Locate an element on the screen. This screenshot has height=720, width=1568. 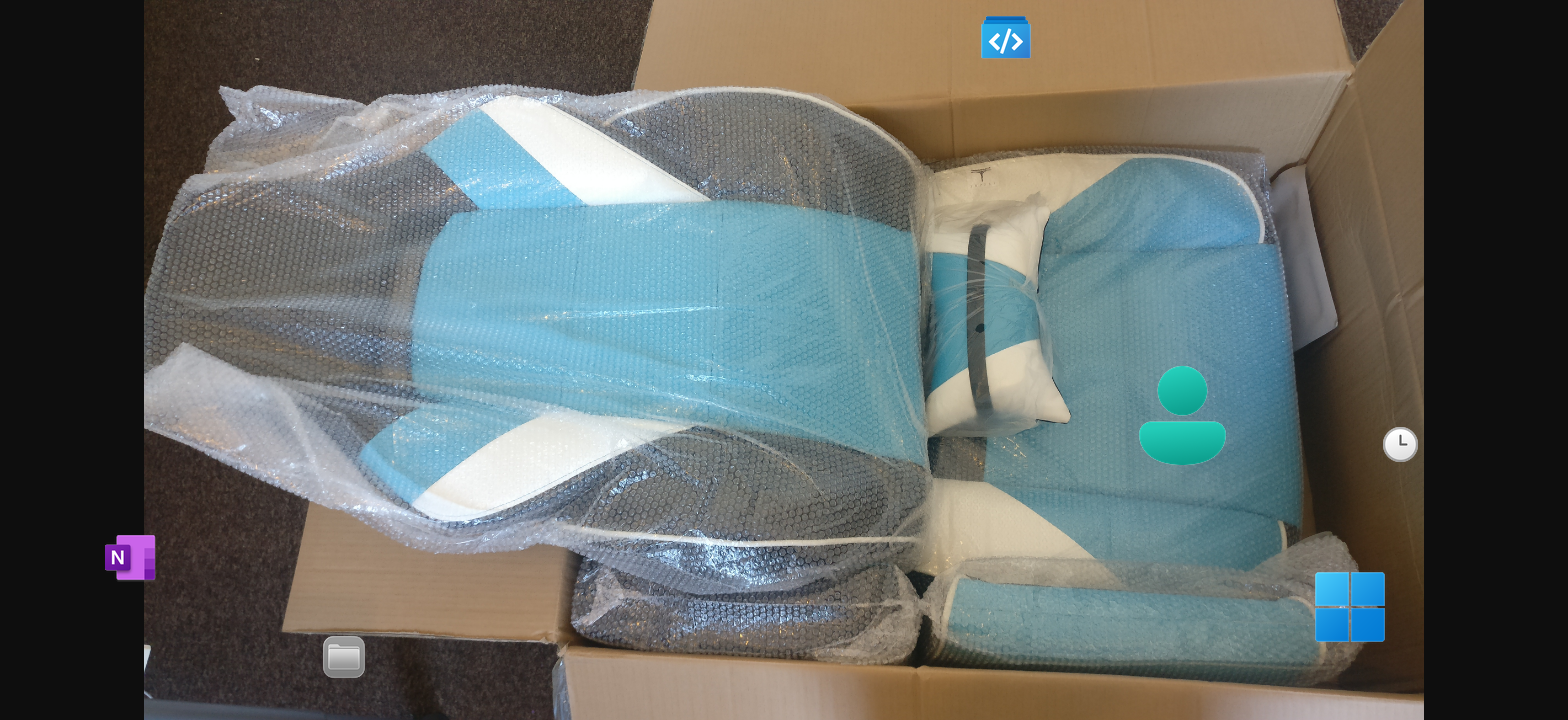
open the files app to browse documents is located at coordinates (344, 657).